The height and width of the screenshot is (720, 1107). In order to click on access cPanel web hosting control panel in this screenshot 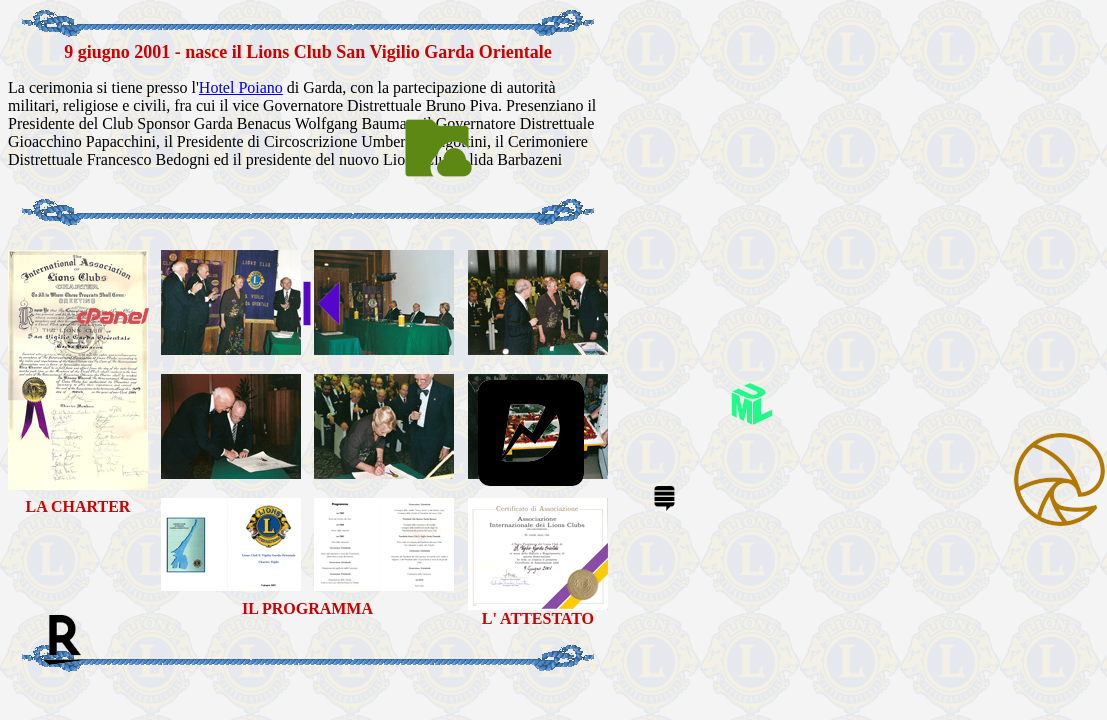, I will do `click(113, 316)`.